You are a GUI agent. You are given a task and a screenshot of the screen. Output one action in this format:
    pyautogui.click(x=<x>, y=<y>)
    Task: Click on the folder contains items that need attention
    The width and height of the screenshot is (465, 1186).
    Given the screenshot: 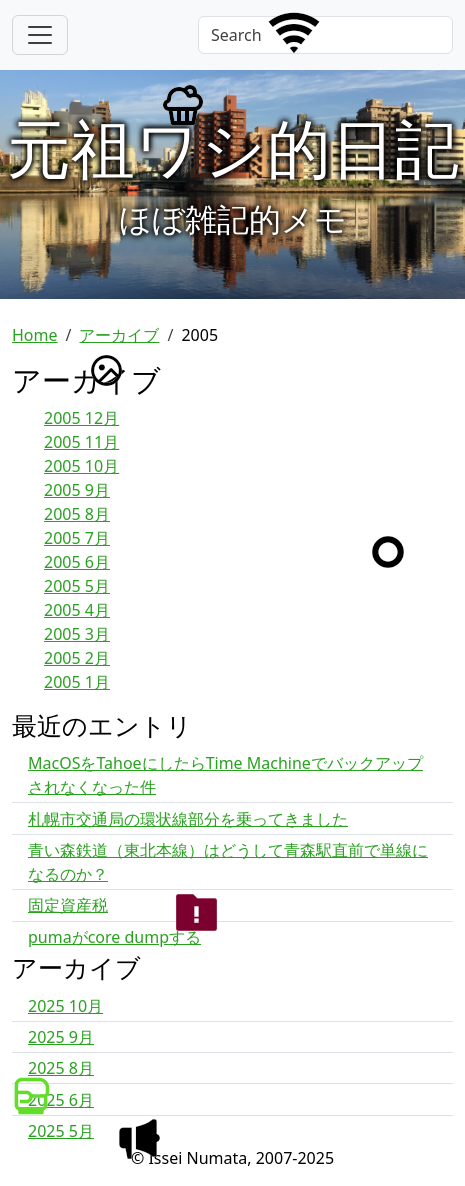 What is the action you would take?
    pyautogui.click(x=196, y=912)
    